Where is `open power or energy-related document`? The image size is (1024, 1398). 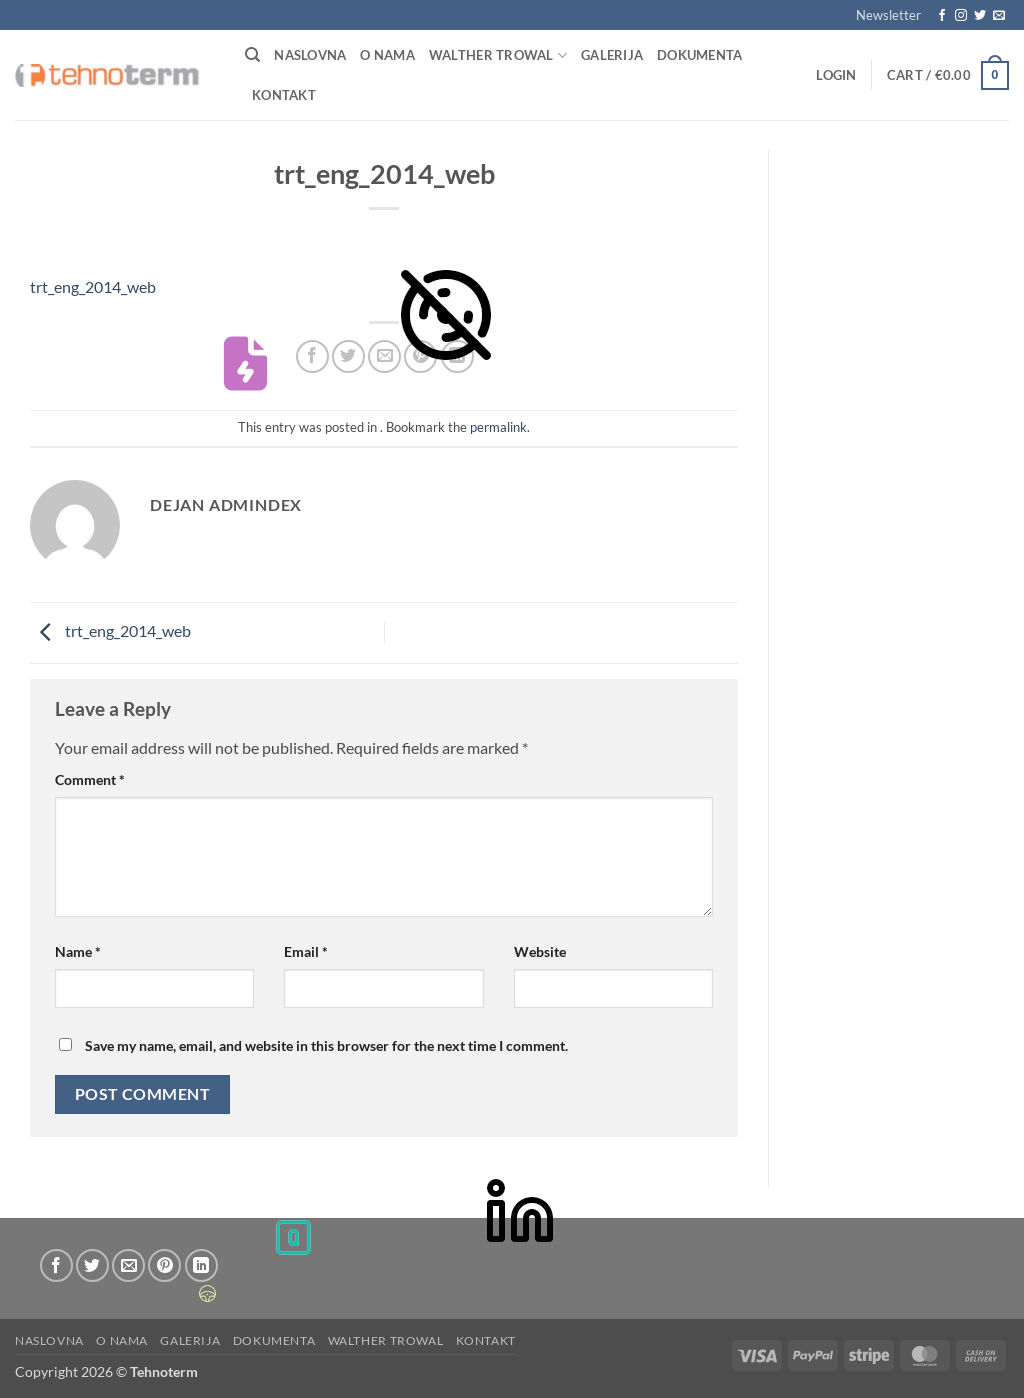
open power or energy-related document is located at coordinates (245, 363).